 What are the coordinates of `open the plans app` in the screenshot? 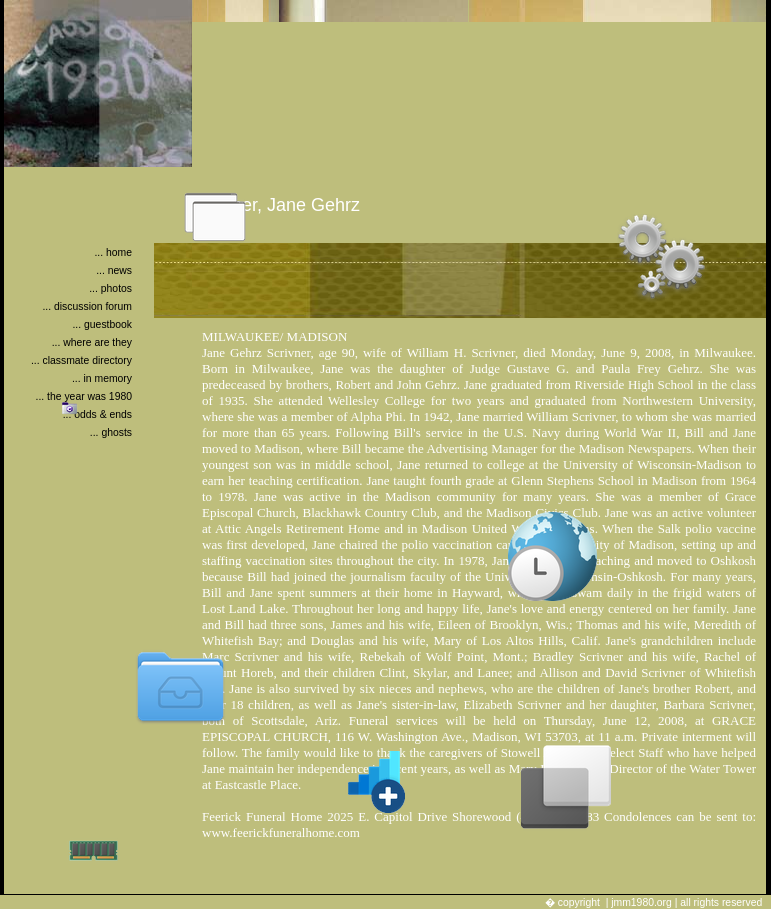 It's located at (374, 782).